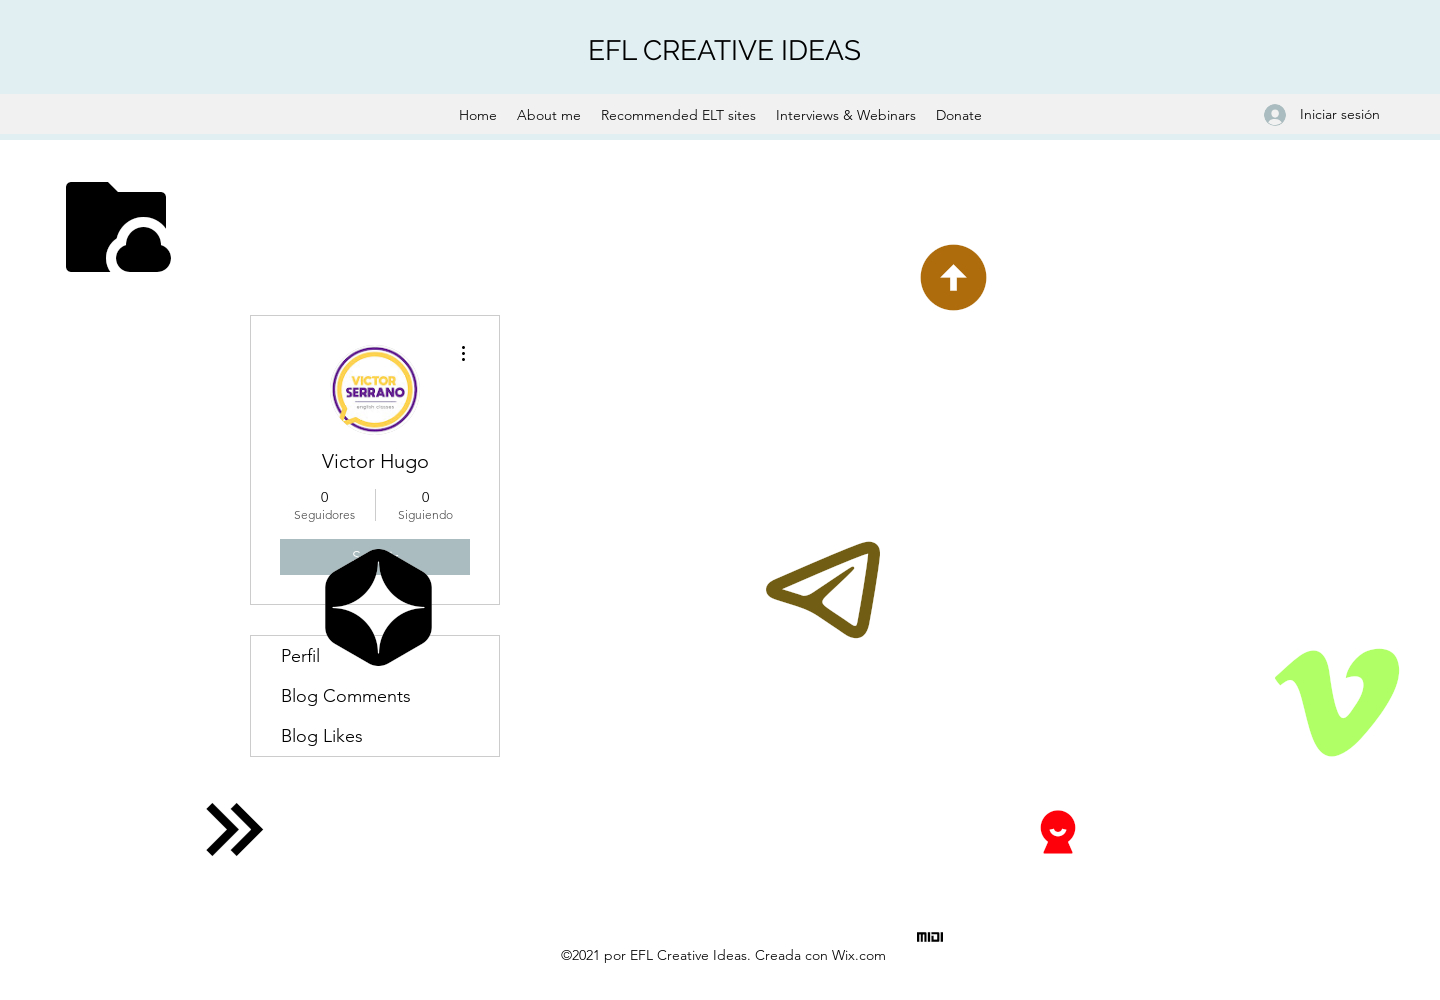  Describe the element at coordinates (831, 584) in the screenshot. I see `open telegram messaging app` at that location.